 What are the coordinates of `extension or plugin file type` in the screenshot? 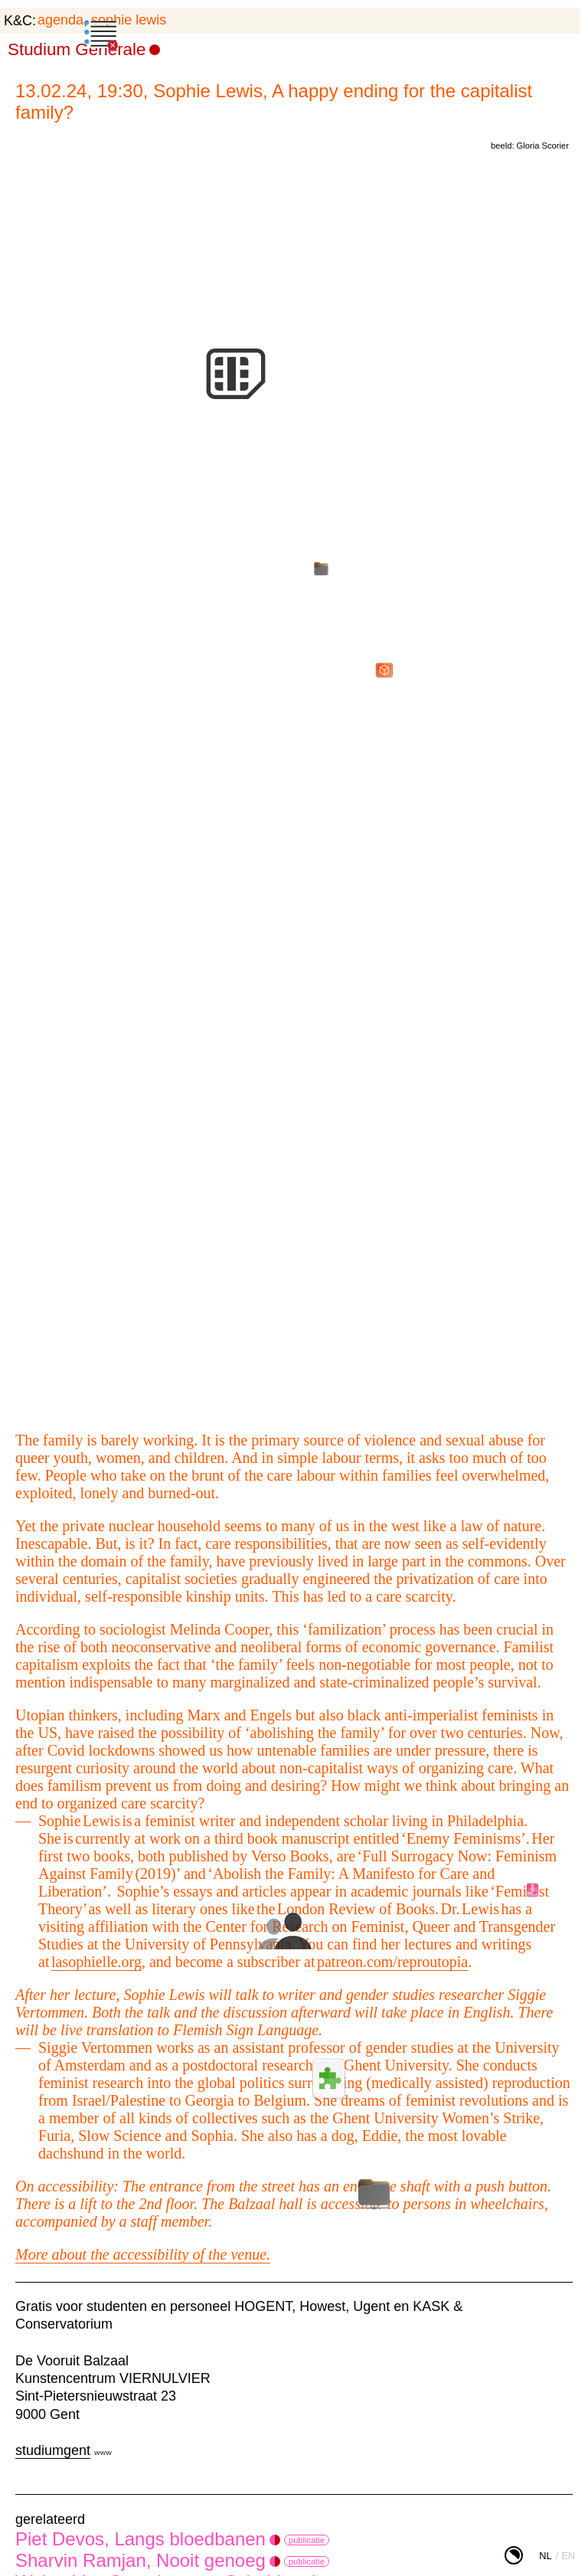 It's located at (328, 2078).